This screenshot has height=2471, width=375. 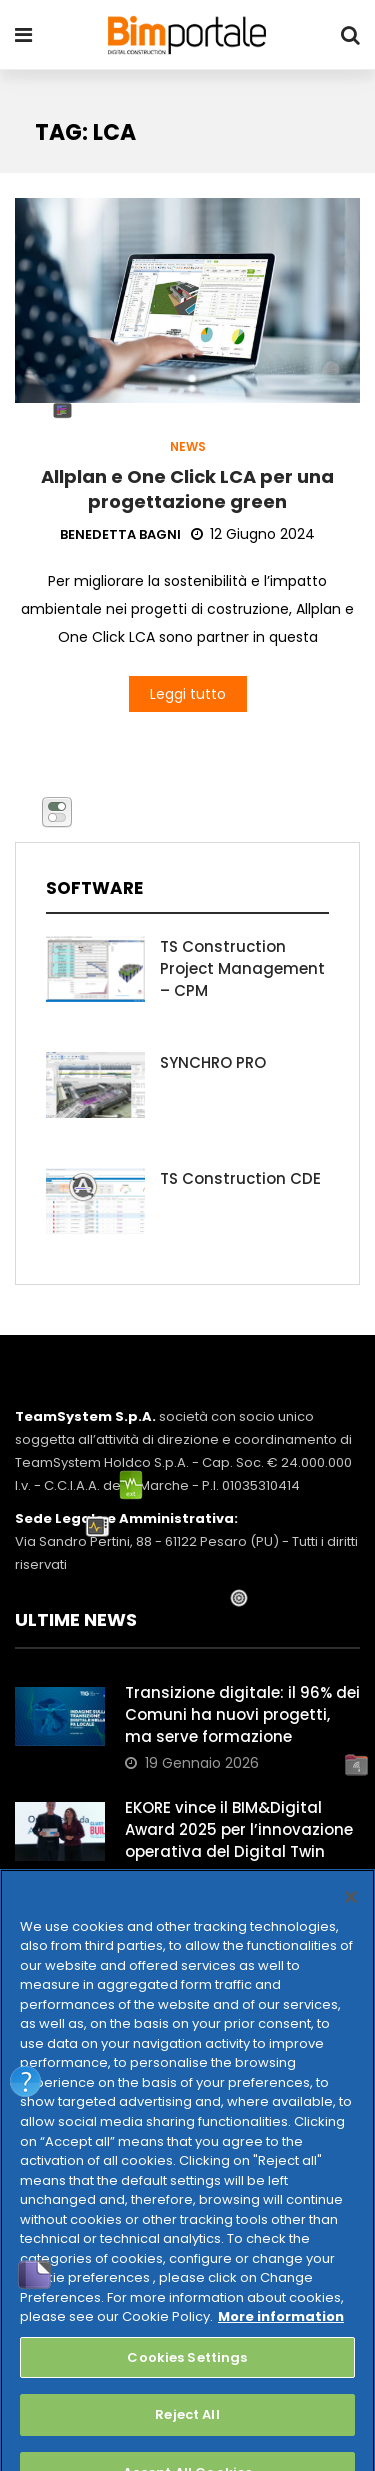 What do you see at coordinates (83, 1187) in the screenshot?
I see `open the software update manager` at bounding box center [83, 1187].